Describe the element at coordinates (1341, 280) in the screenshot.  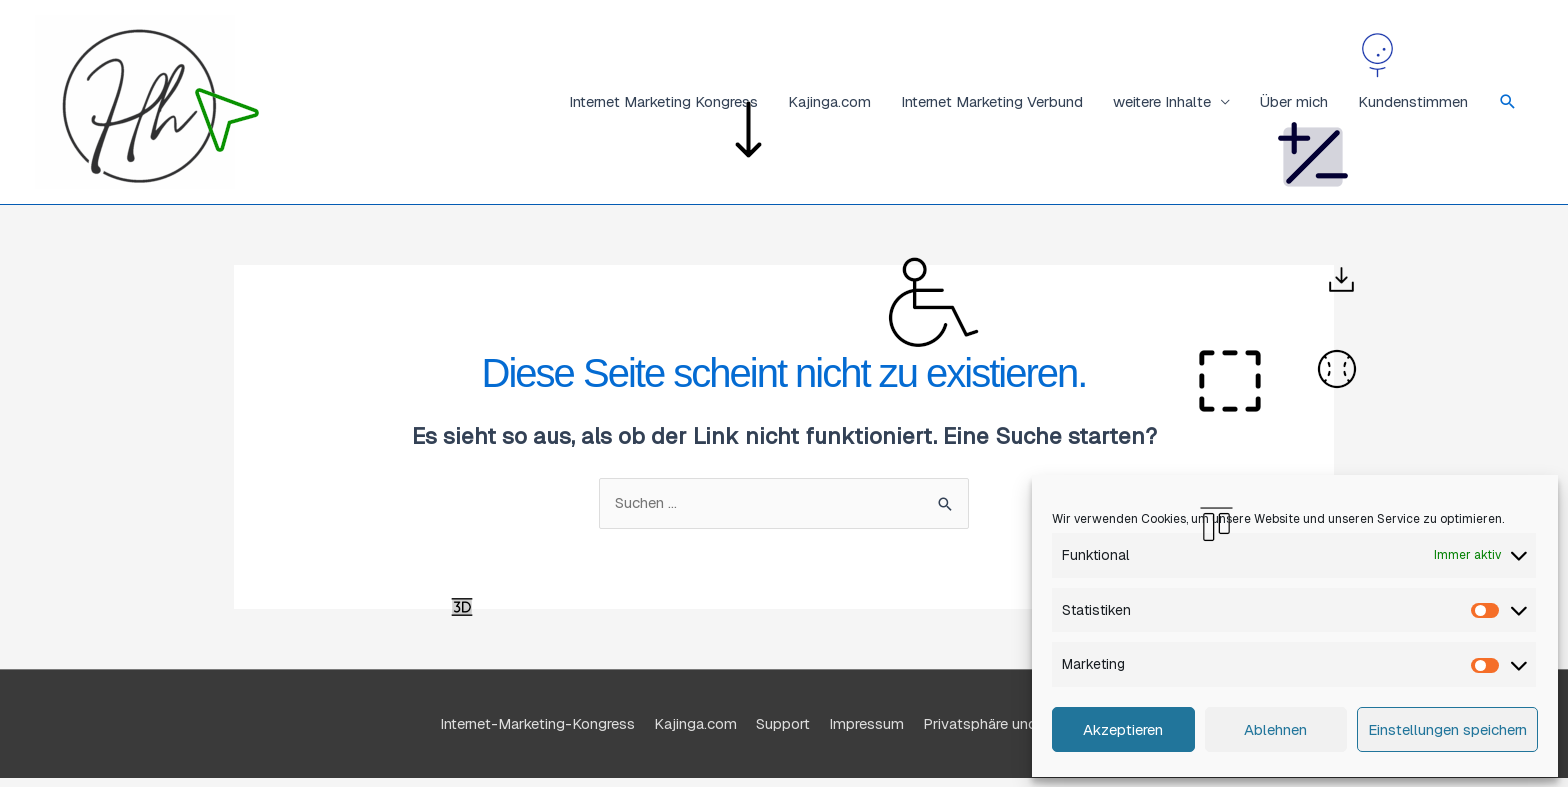
I see `download a file or document` at that location.